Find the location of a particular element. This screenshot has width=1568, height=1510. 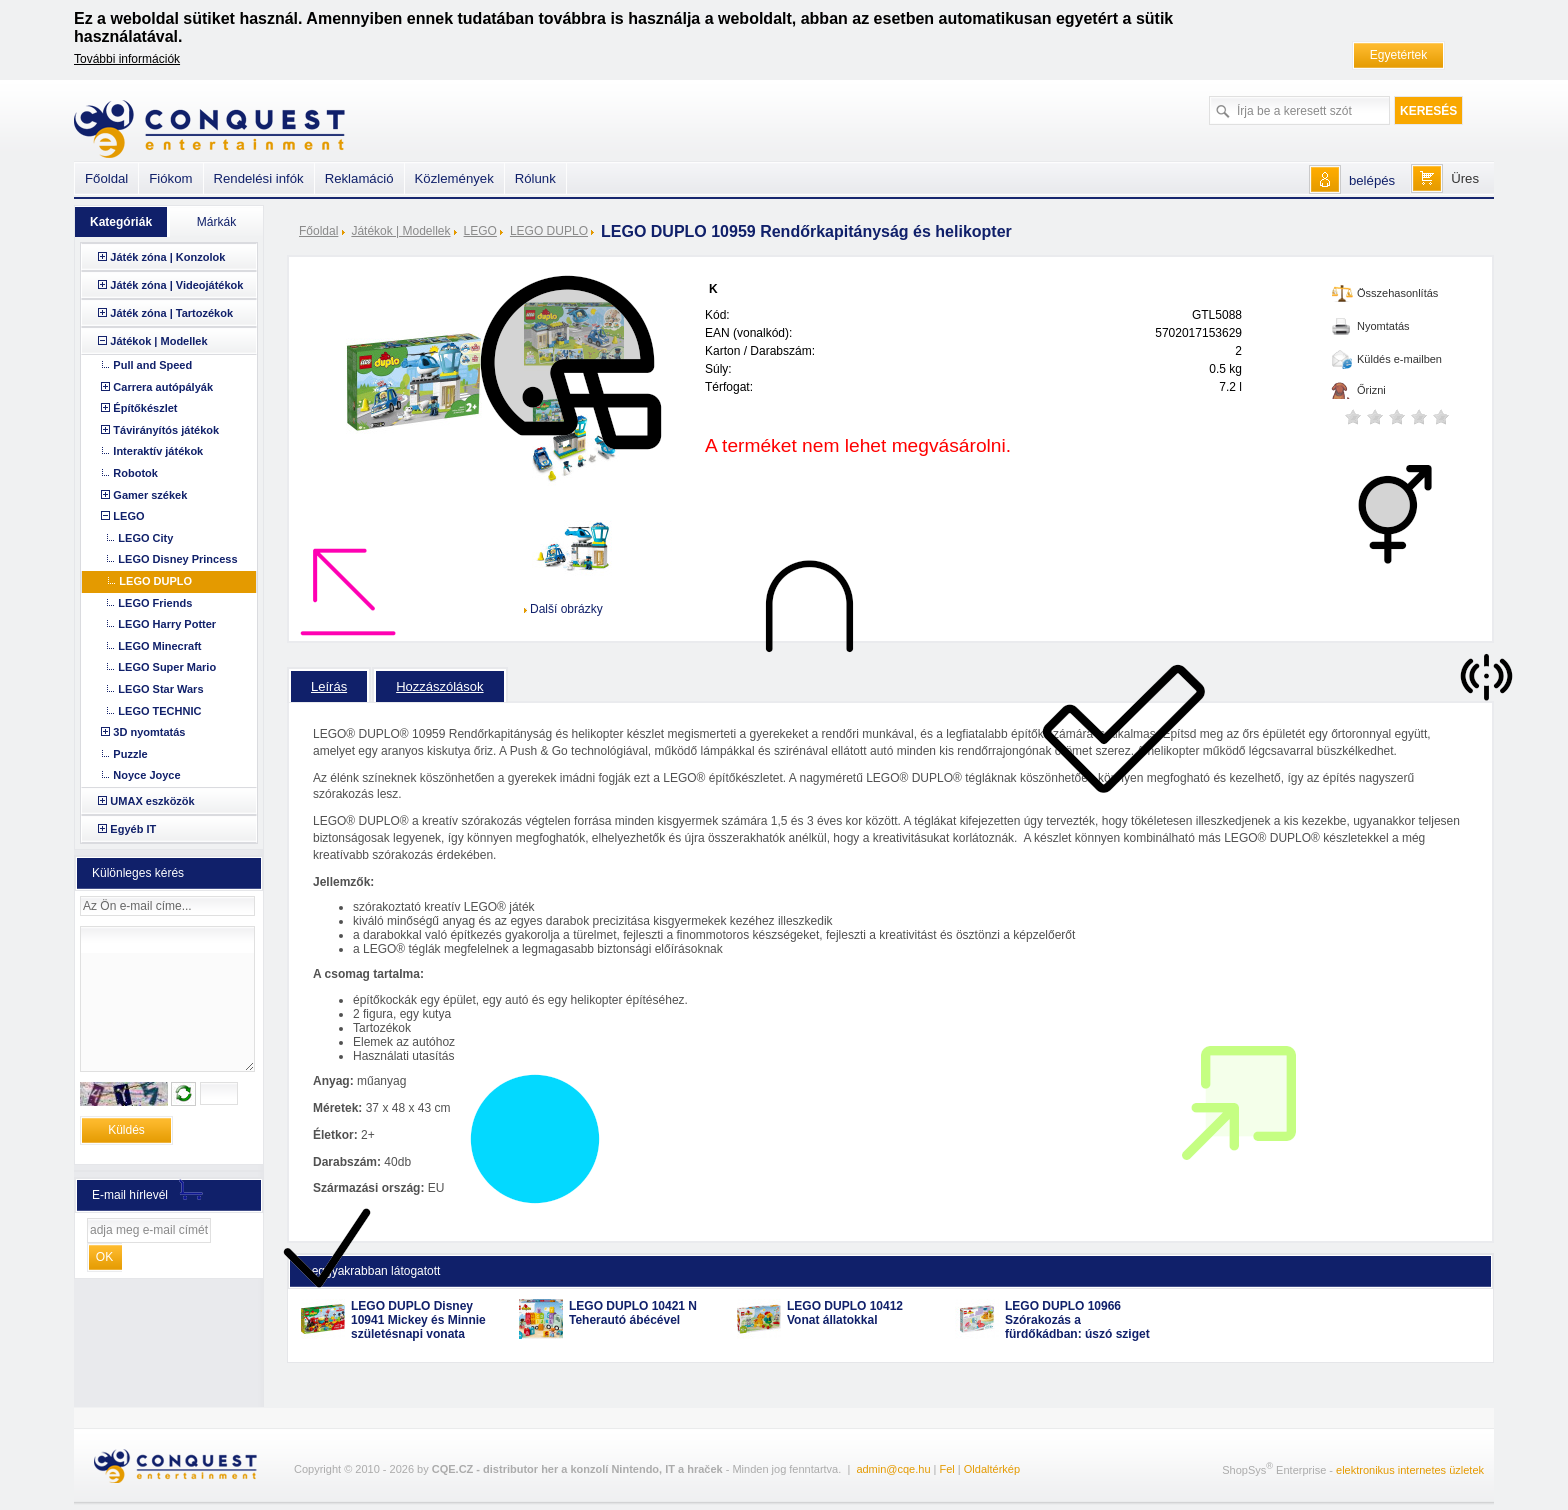

navigate to the top-left or home position is located at coordinates (344, 592).